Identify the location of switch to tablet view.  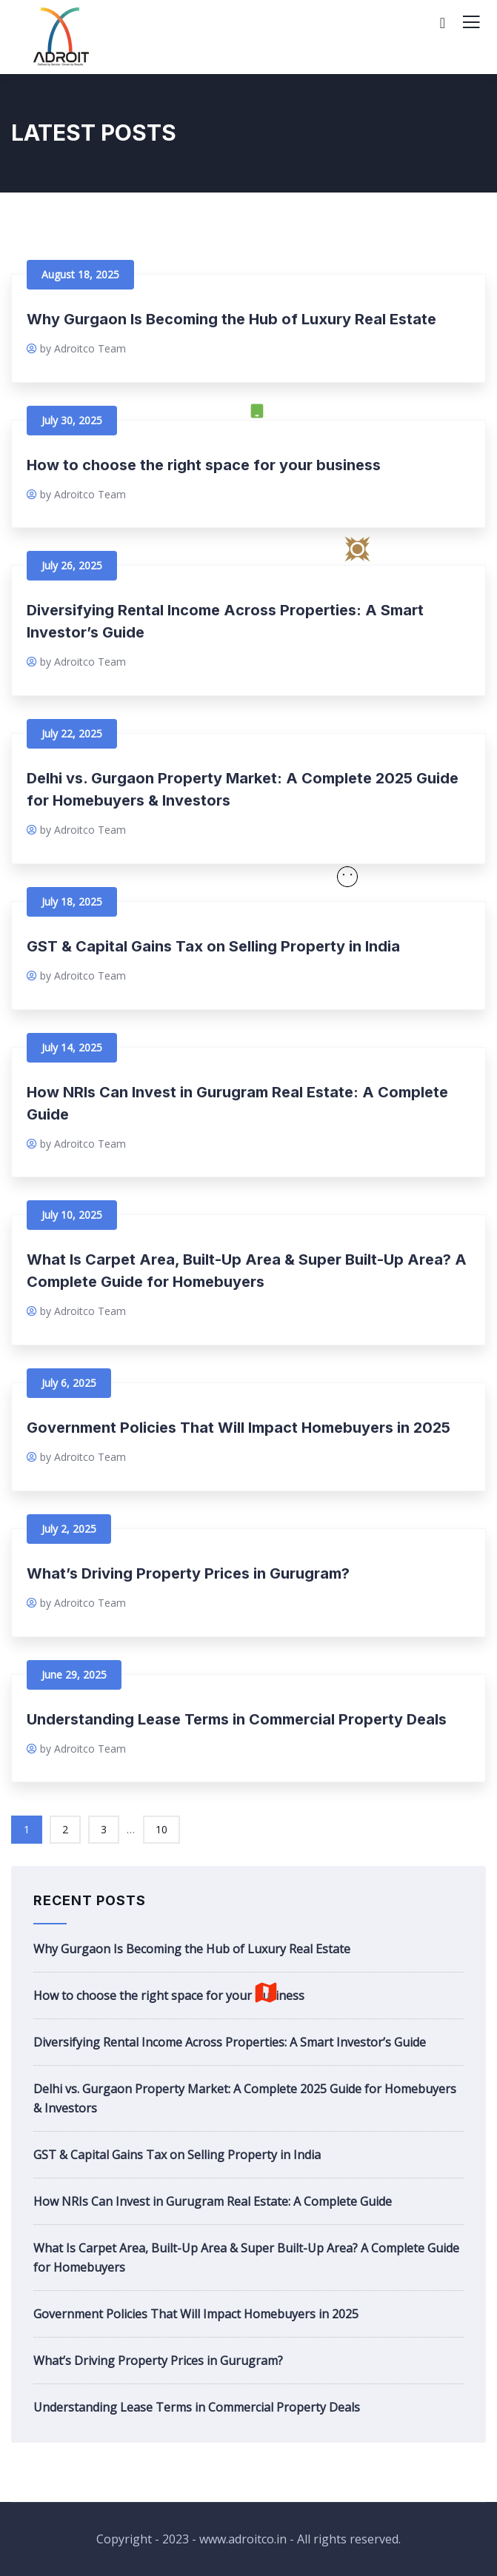
(257, 411).